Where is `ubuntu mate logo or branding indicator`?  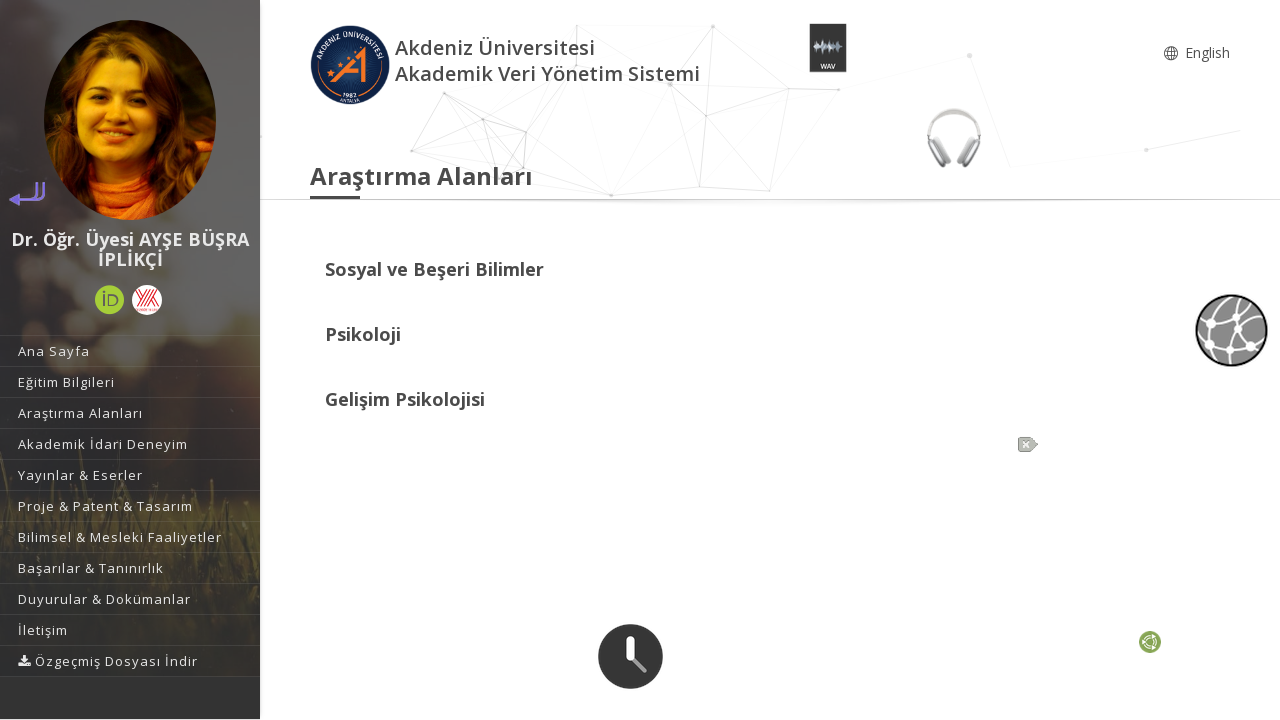
ubuntu mate logo or branding indicator is located at coordinates (1150, 642).